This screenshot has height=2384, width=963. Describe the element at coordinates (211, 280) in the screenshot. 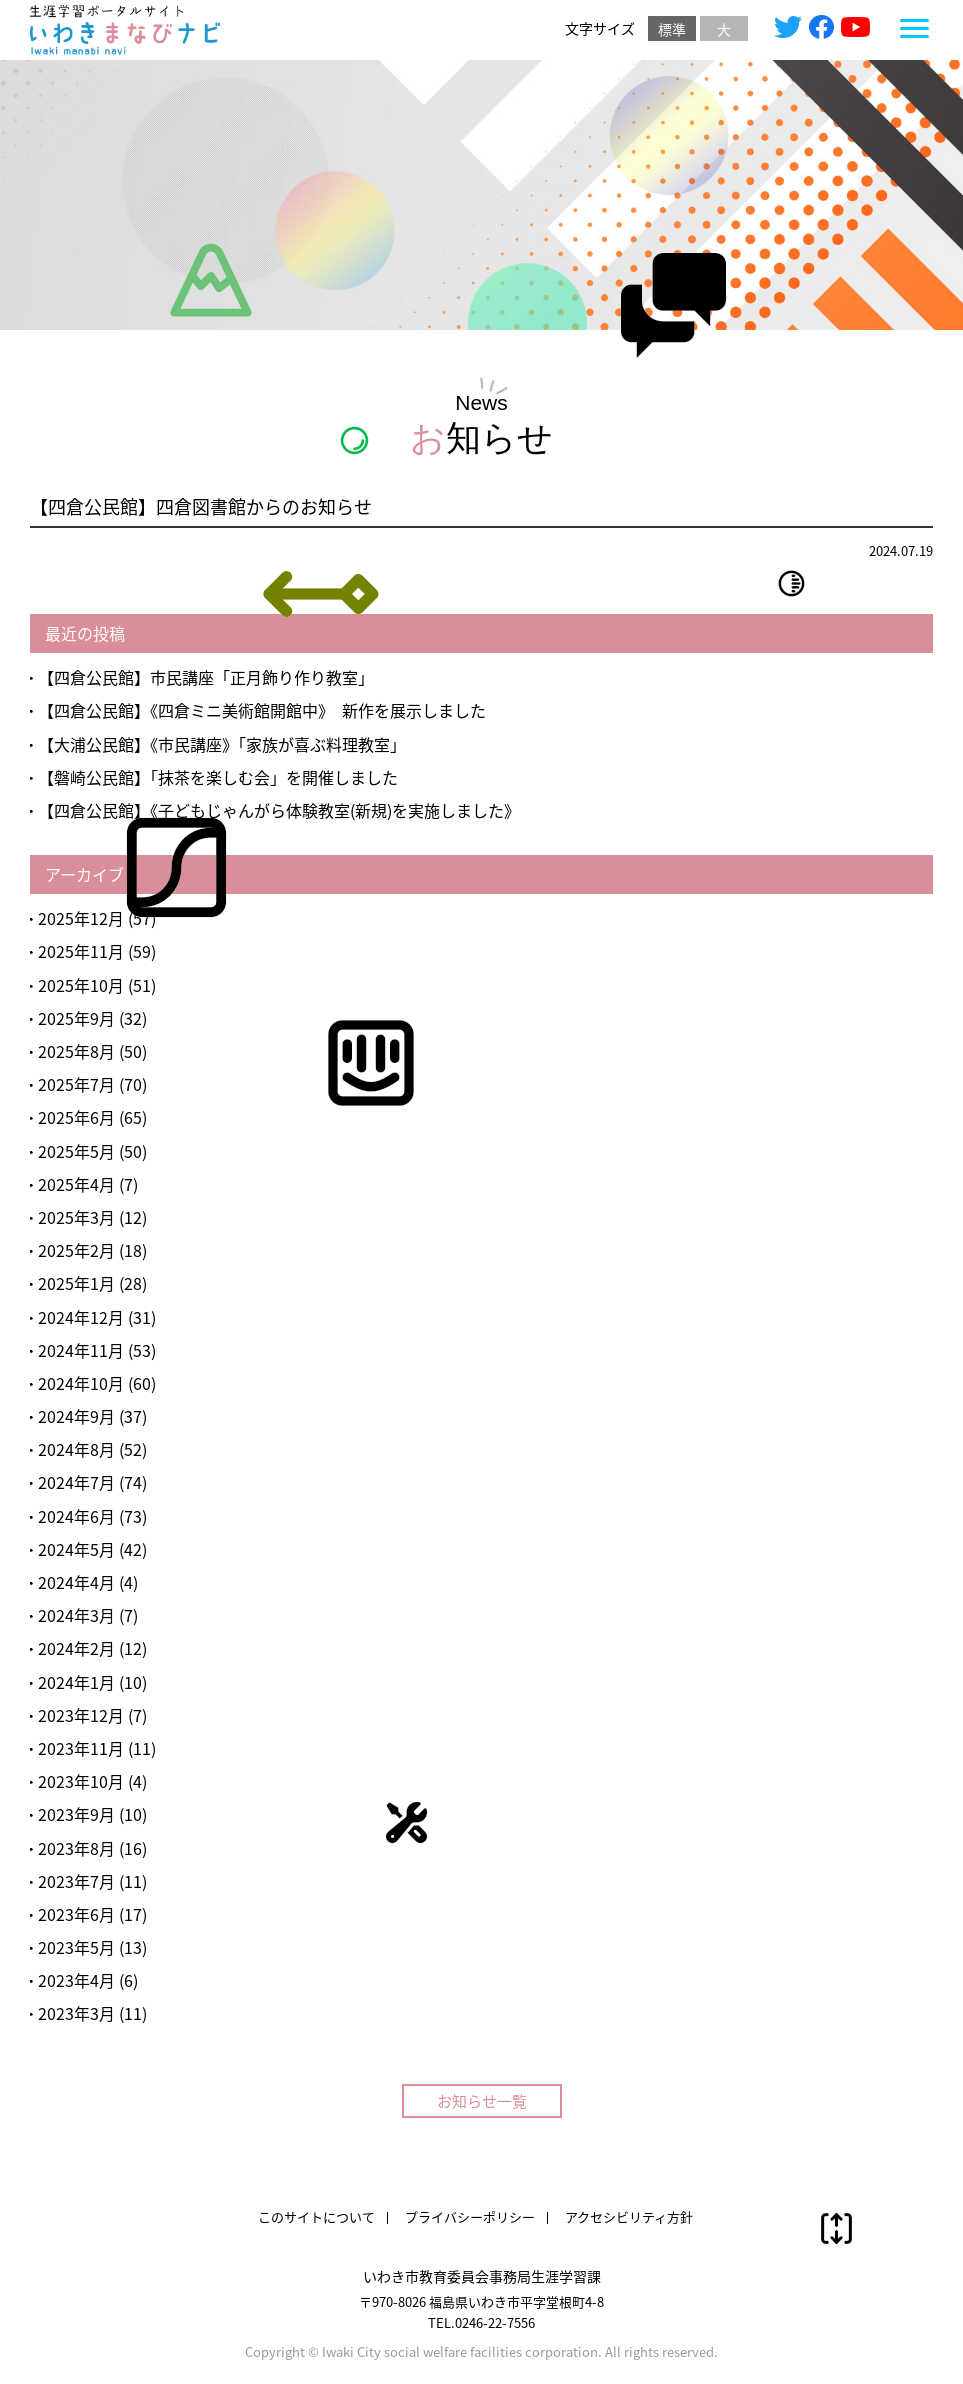

I see `view outdoor or hiking activities` at that location.